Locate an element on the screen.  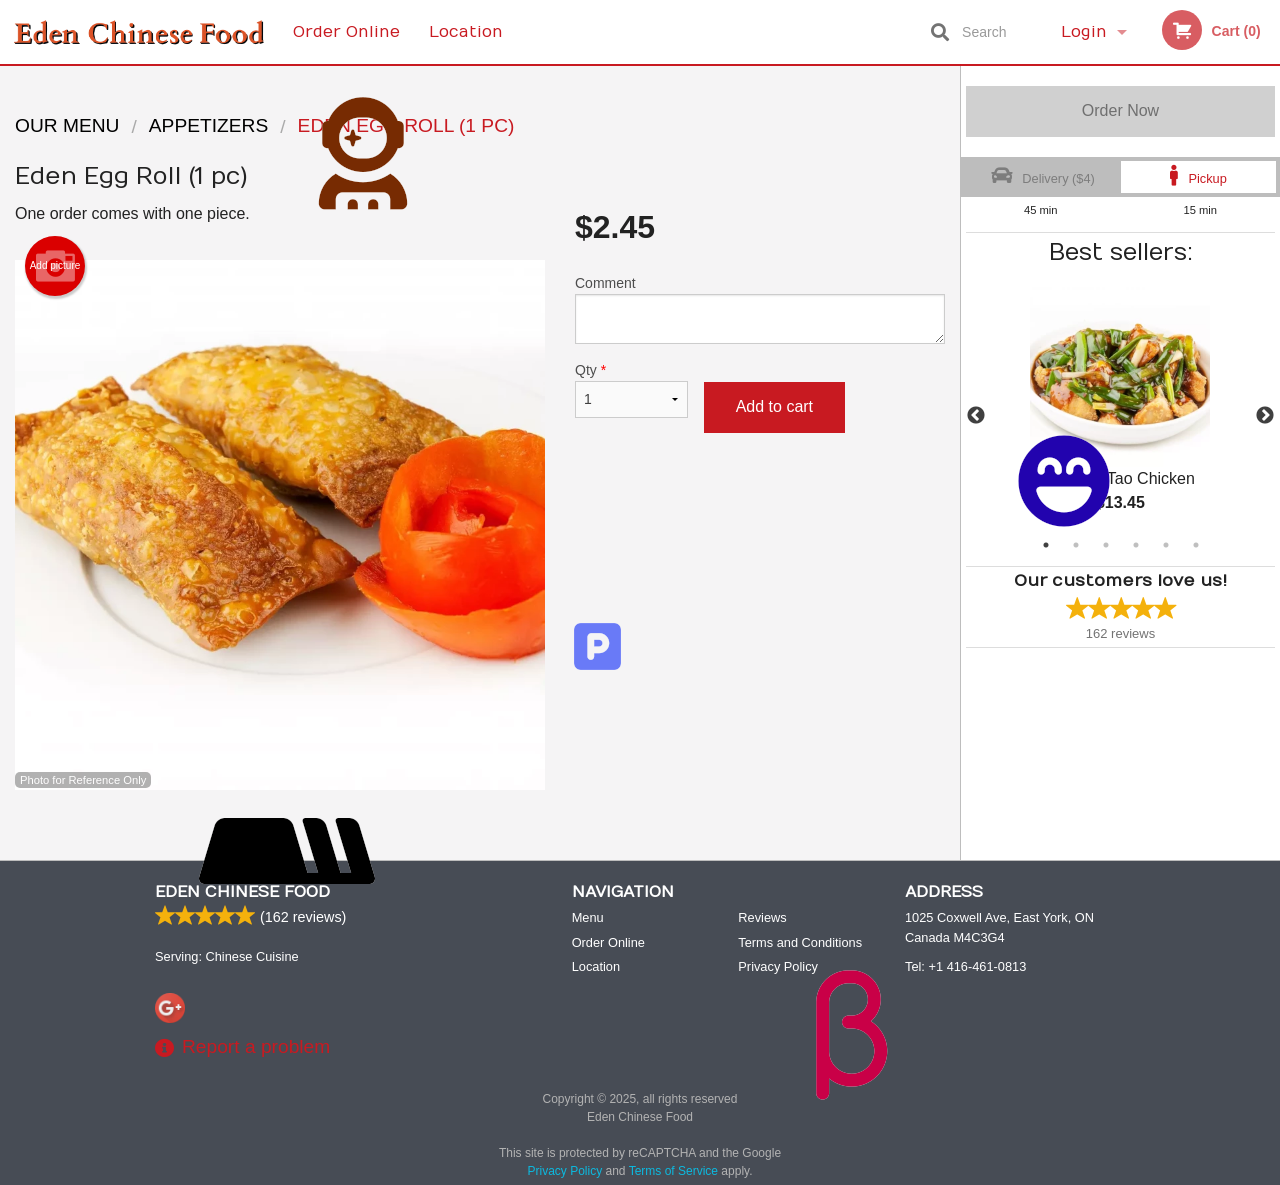
indicates a feature in beta testing phase is located at coordinates (848, 1028).